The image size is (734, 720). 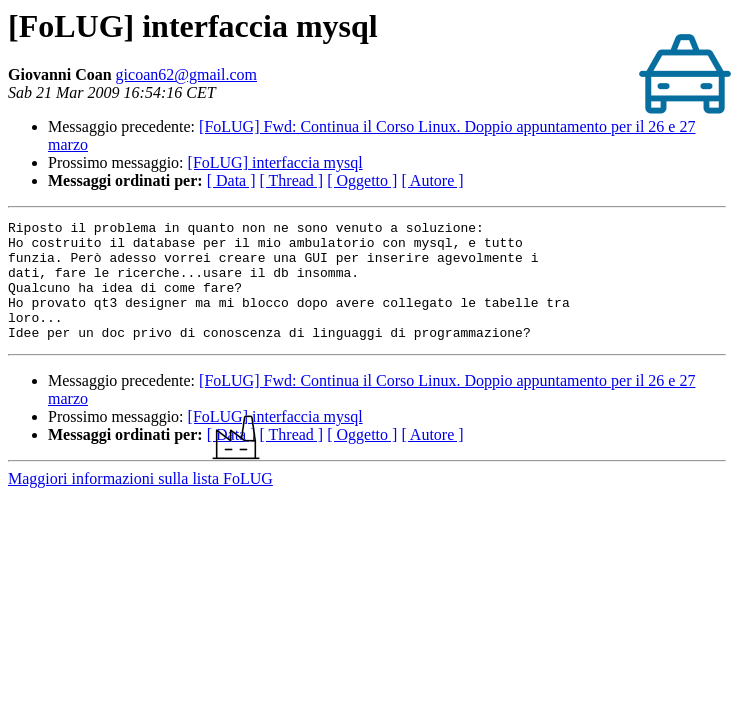 What do you see at coordinates (685, 80) in the screenshot?
I see `request a taxi or cab ride` at bounding box center [685, 80].